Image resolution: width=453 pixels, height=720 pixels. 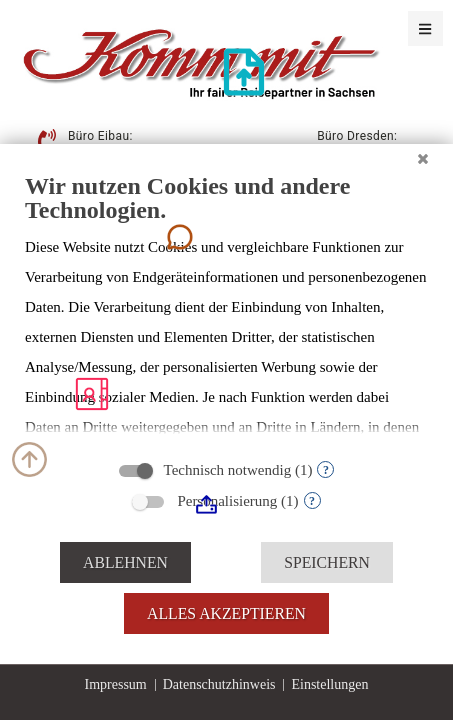 What do you see at coordinates (29, 459) in the screenshot?
I see `scroll to top of page` at bounding box center [29, 459].